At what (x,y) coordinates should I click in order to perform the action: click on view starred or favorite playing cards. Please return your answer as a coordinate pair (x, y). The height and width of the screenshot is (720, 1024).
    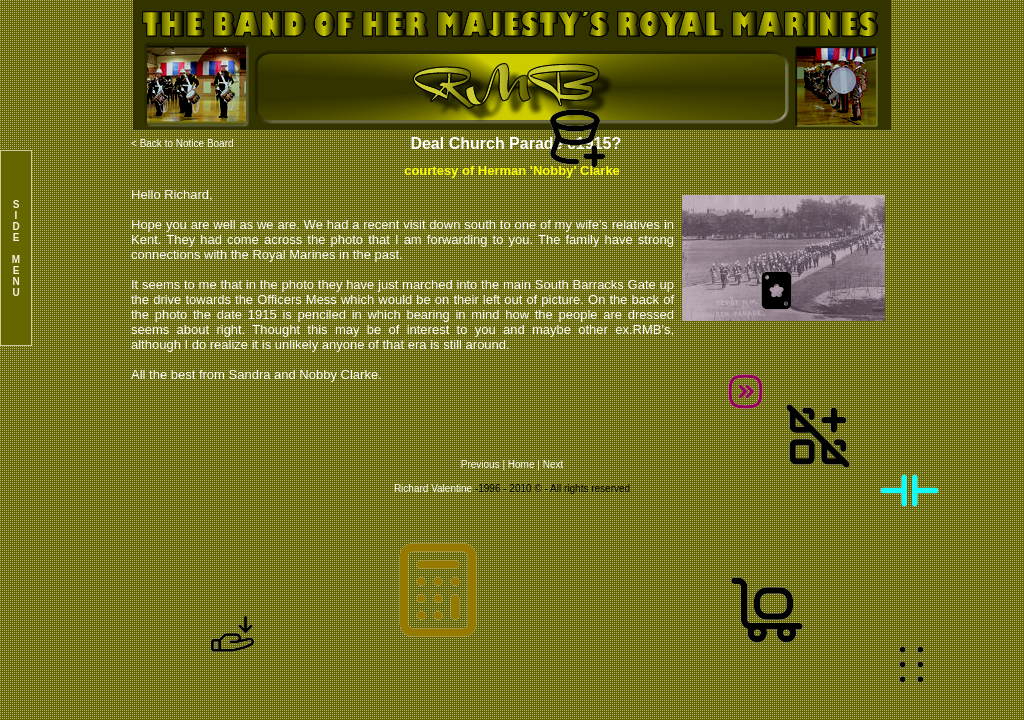
    Looking at the image, I should click on (776, 290).